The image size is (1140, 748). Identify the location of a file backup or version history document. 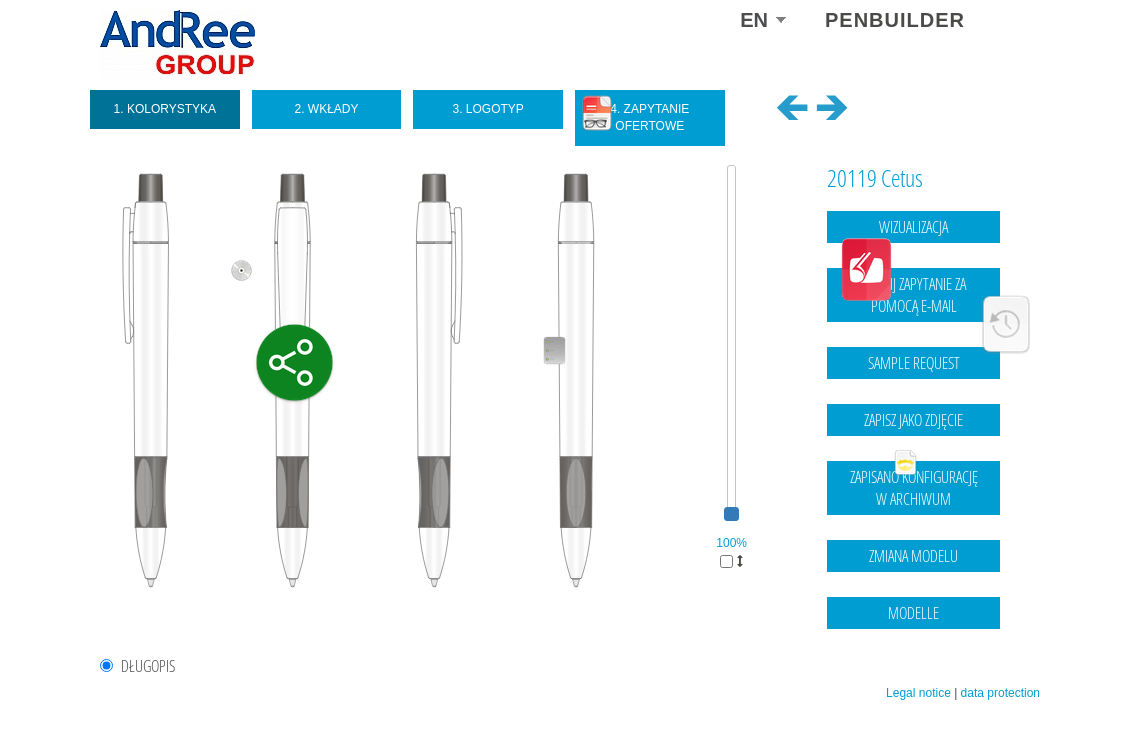
(1006, 324).